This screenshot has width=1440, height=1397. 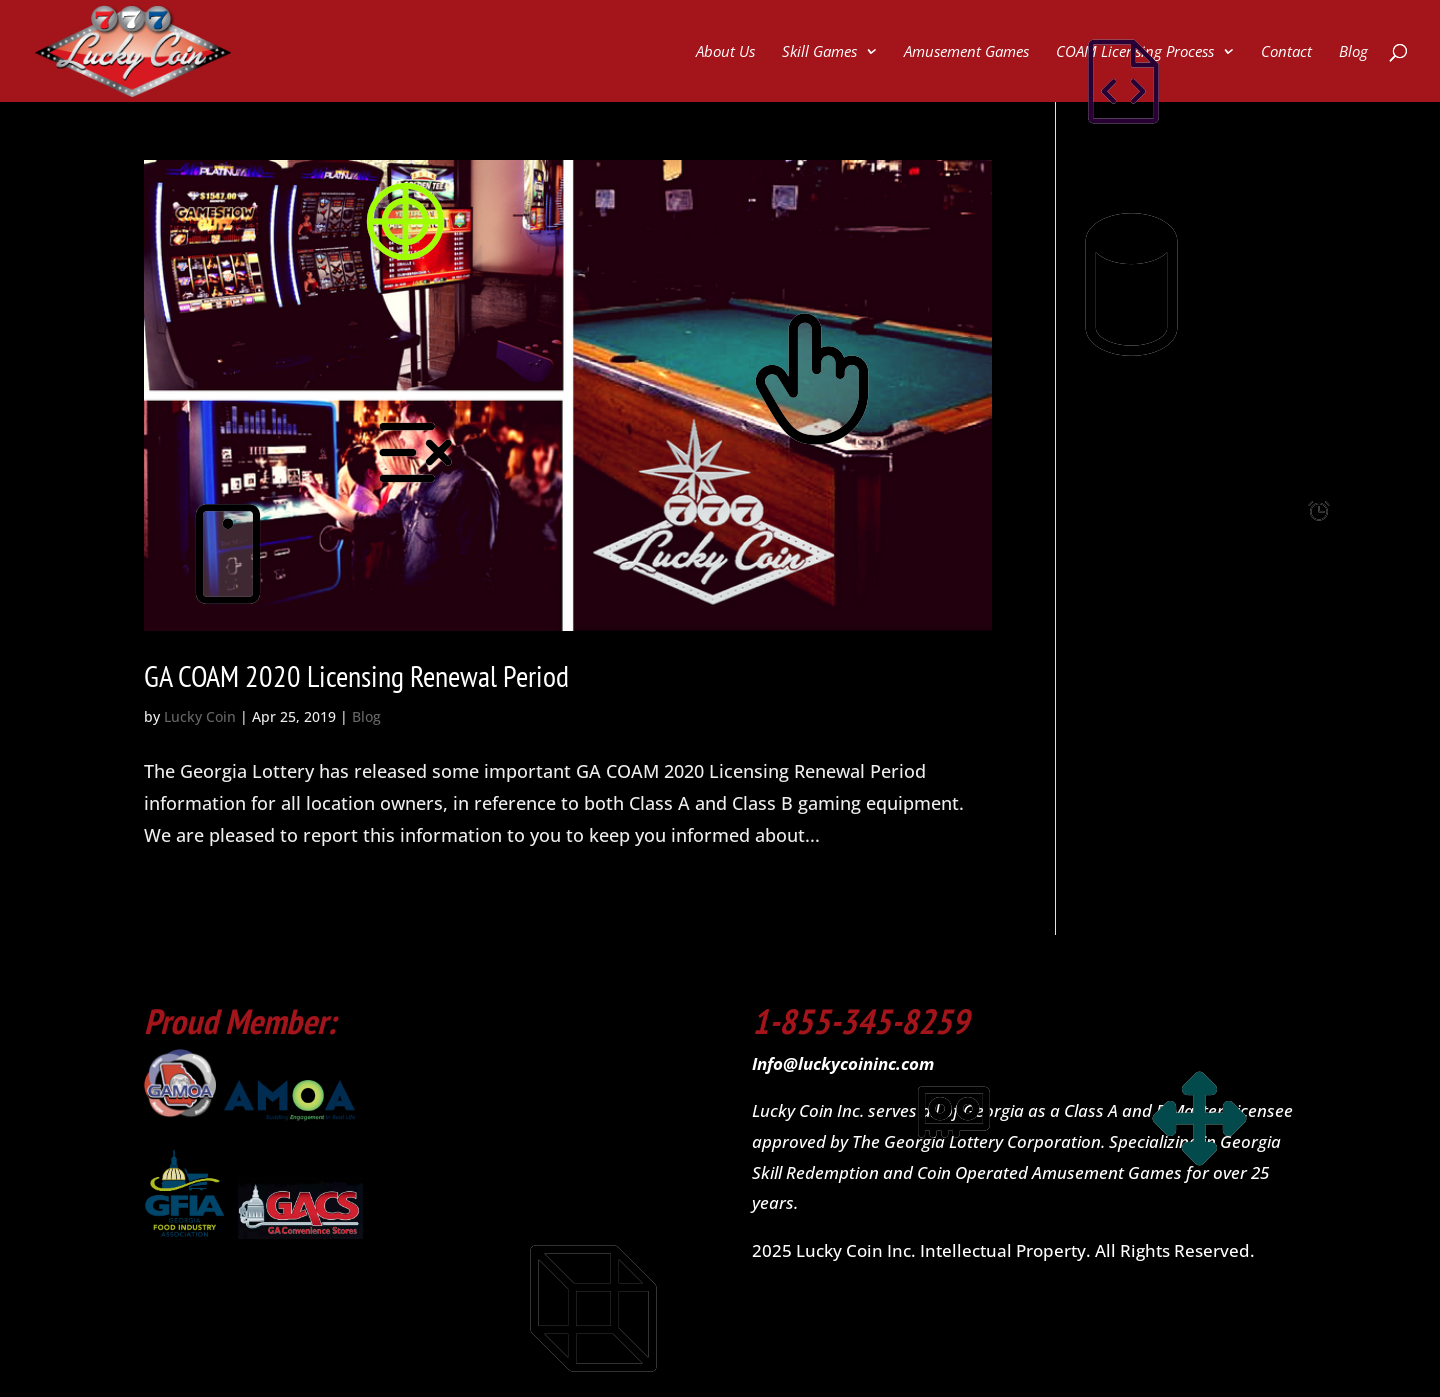 What do you see at coordinates (1131, 284) in the screenshot?
I see `represents a database or data storage` at bounding box center [1131, 284].